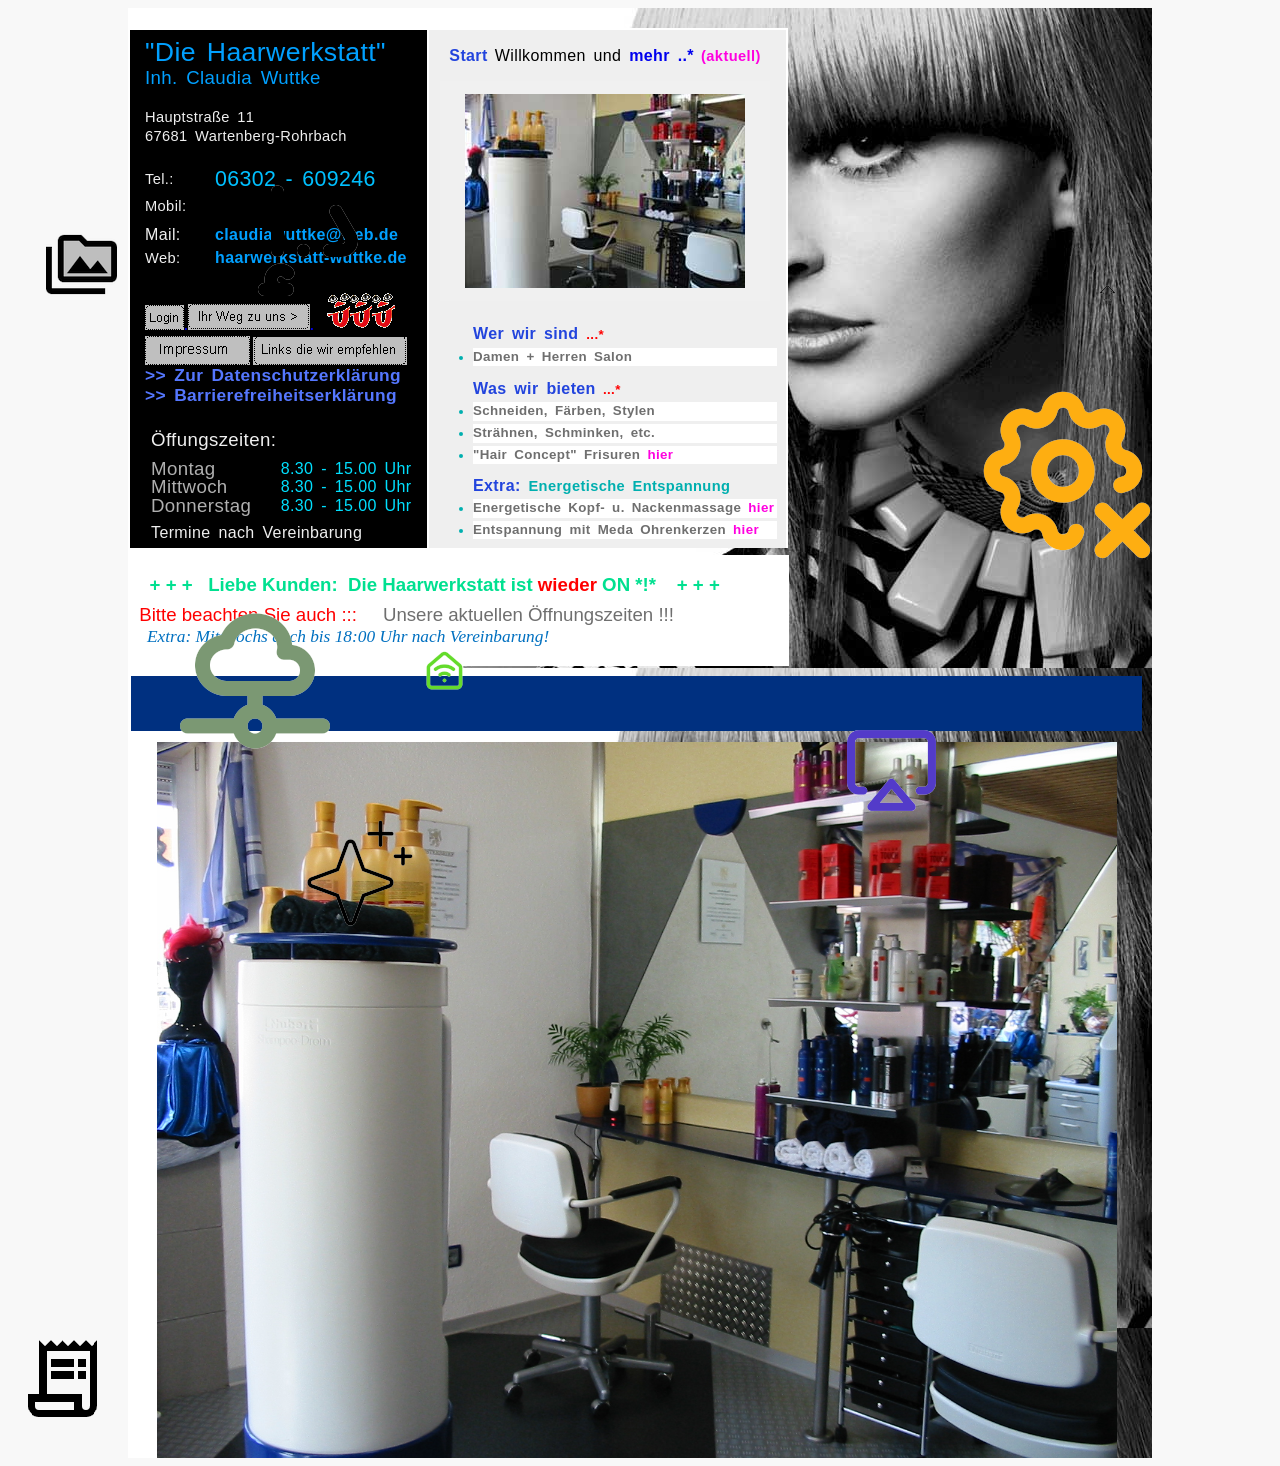  Describe the element at coordinates (891, 770) in the screenshot. I see `stream content to an external display` at that location.